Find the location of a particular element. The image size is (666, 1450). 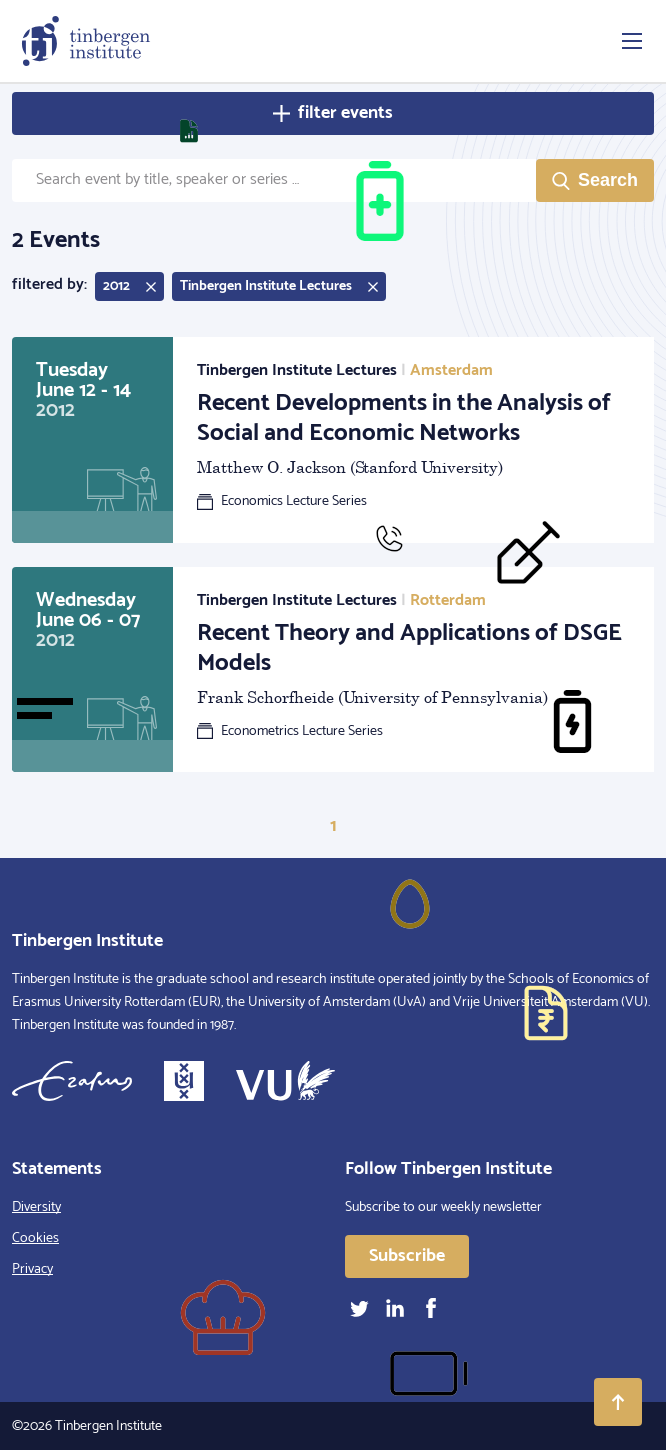

access gardening or landscaping tools is located at coordinates (527, 553).